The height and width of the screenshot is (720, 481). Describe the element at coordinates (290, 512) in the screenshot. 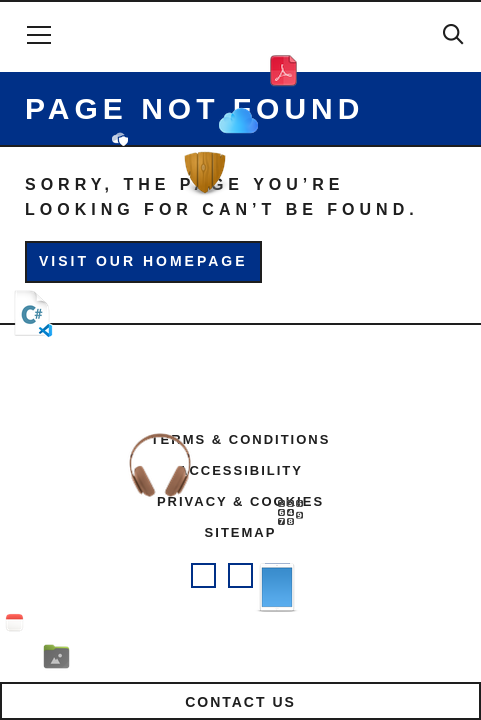

I see `launch taquin sliding puzzle game` at that location.